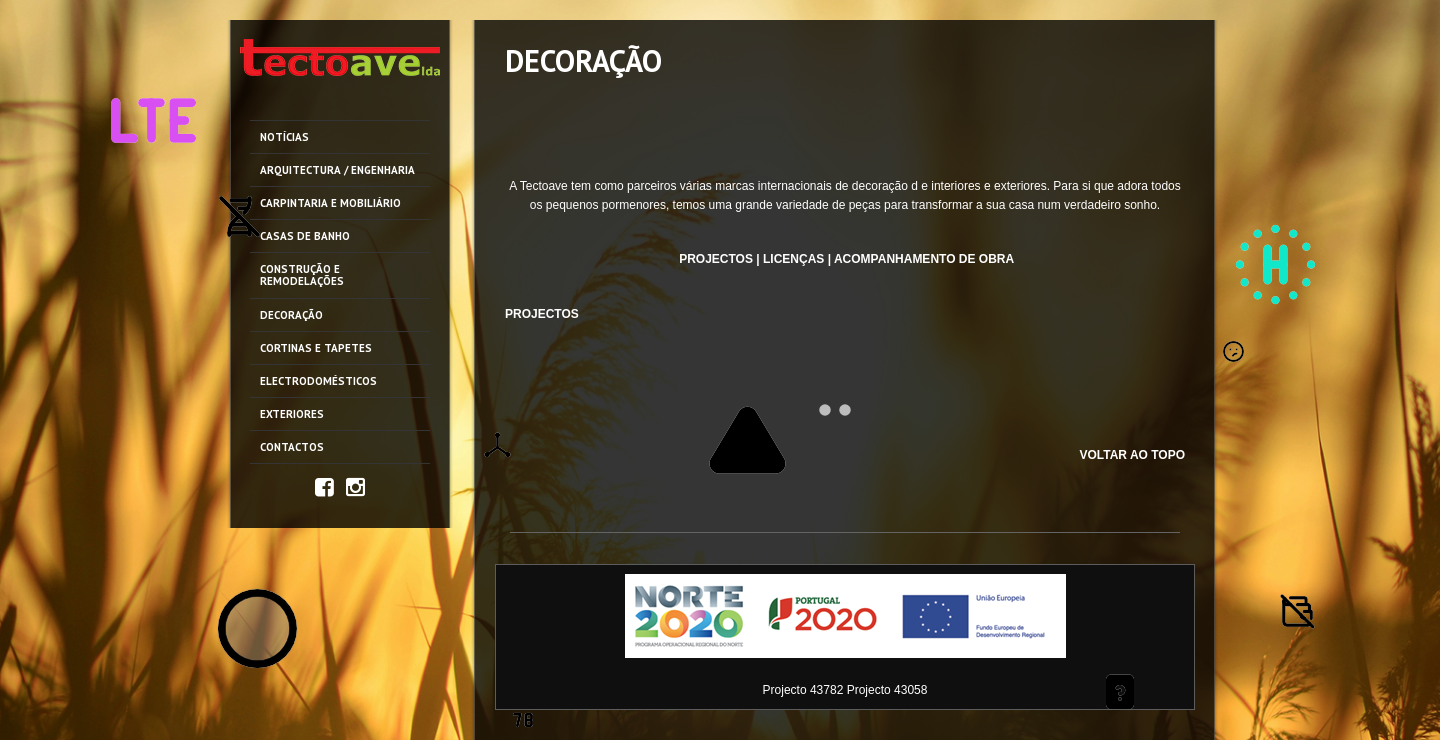 The image size is (1440, 740). What do you see at coordinates (239, 216) in the screenshot?
I see `disable genetic or DNA-related features` at bounding box center [239, 216].